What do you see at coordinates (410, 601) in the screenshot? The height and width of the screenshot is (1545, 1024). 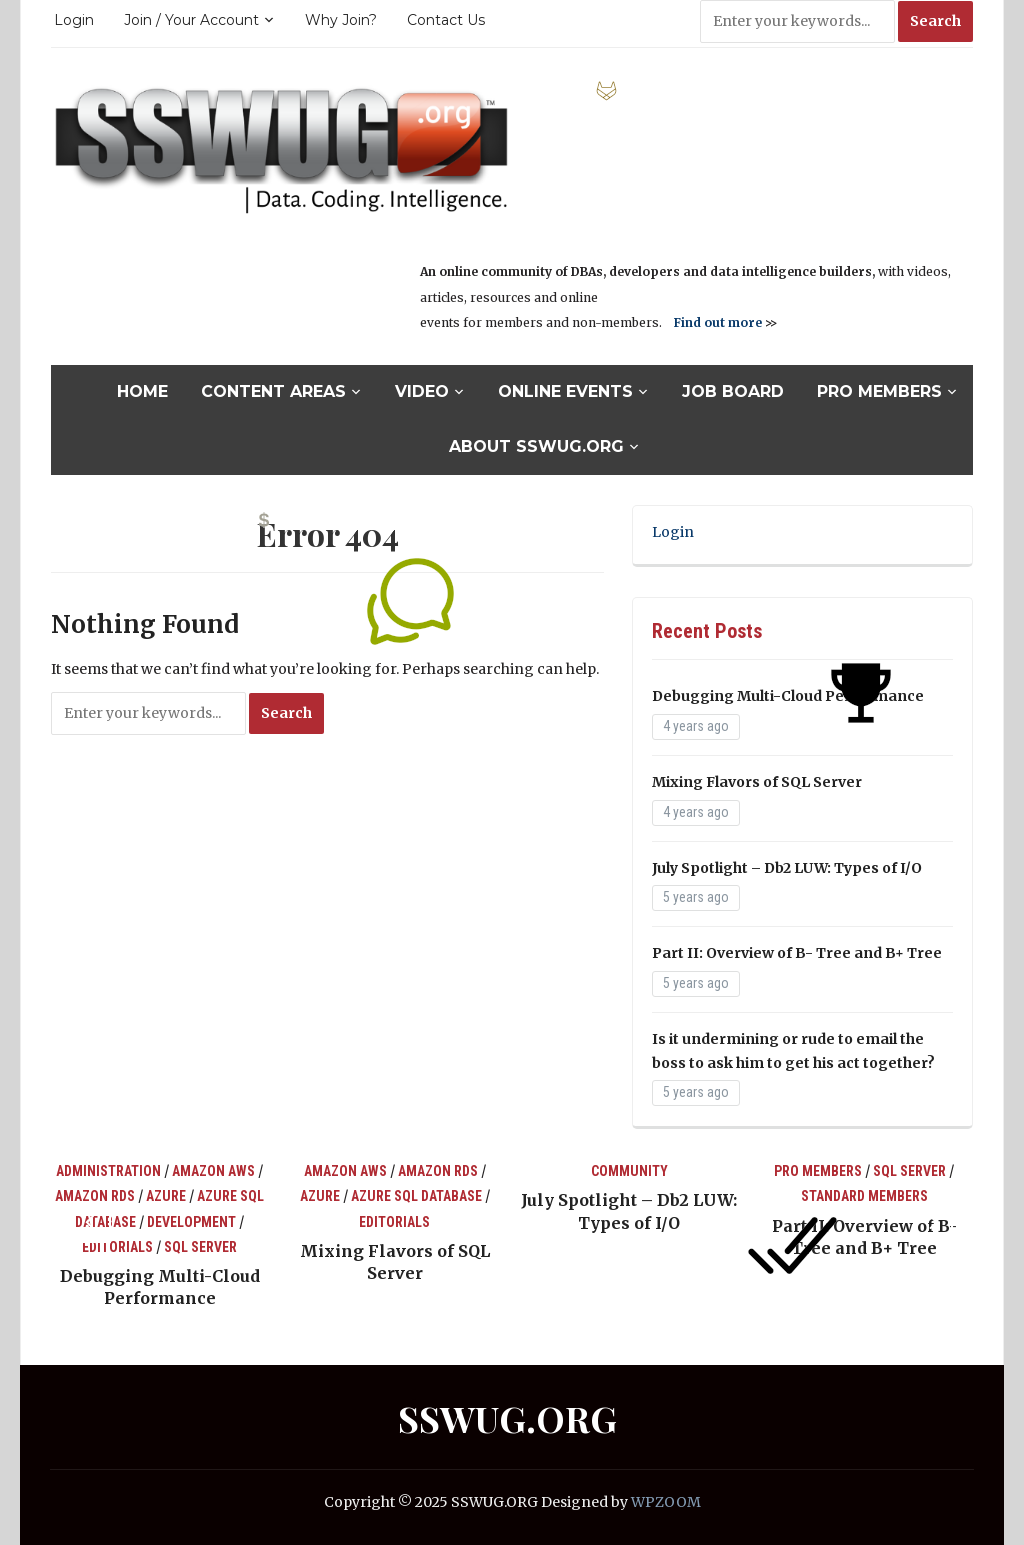 I see `open messaging or chat` at bounding box center [410, 601].